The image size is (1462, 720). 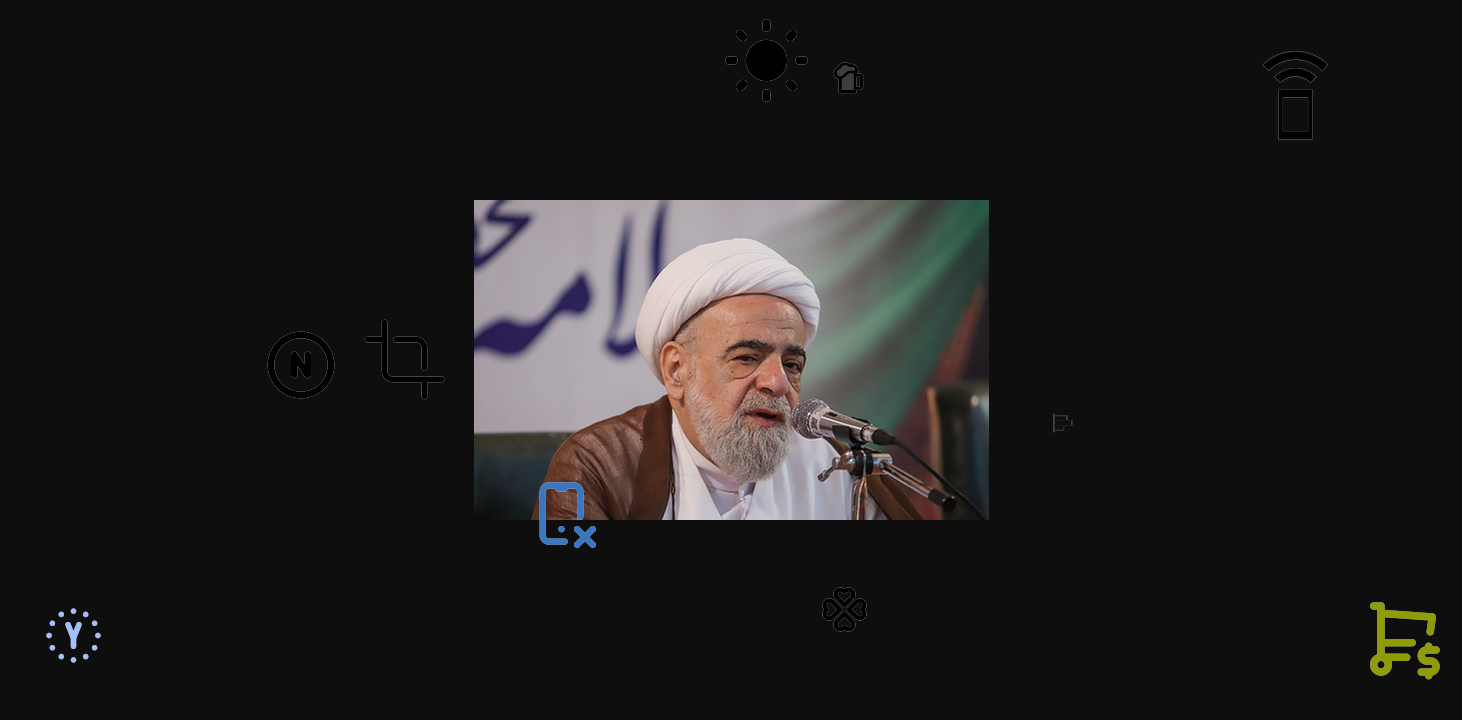 I want to click on indicates a lucky or bonus reward feature, so click(x=844, y=609).